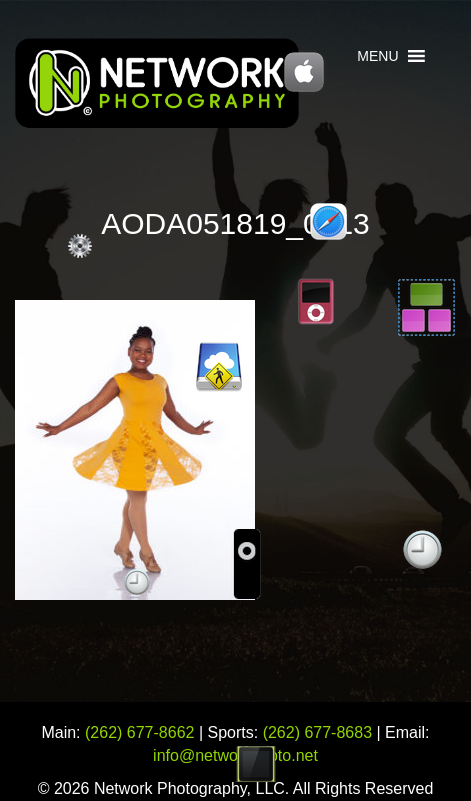  Describe the element at coordinates (256, 764) in the screenshot. I see `iPod nano device connected` at that location.